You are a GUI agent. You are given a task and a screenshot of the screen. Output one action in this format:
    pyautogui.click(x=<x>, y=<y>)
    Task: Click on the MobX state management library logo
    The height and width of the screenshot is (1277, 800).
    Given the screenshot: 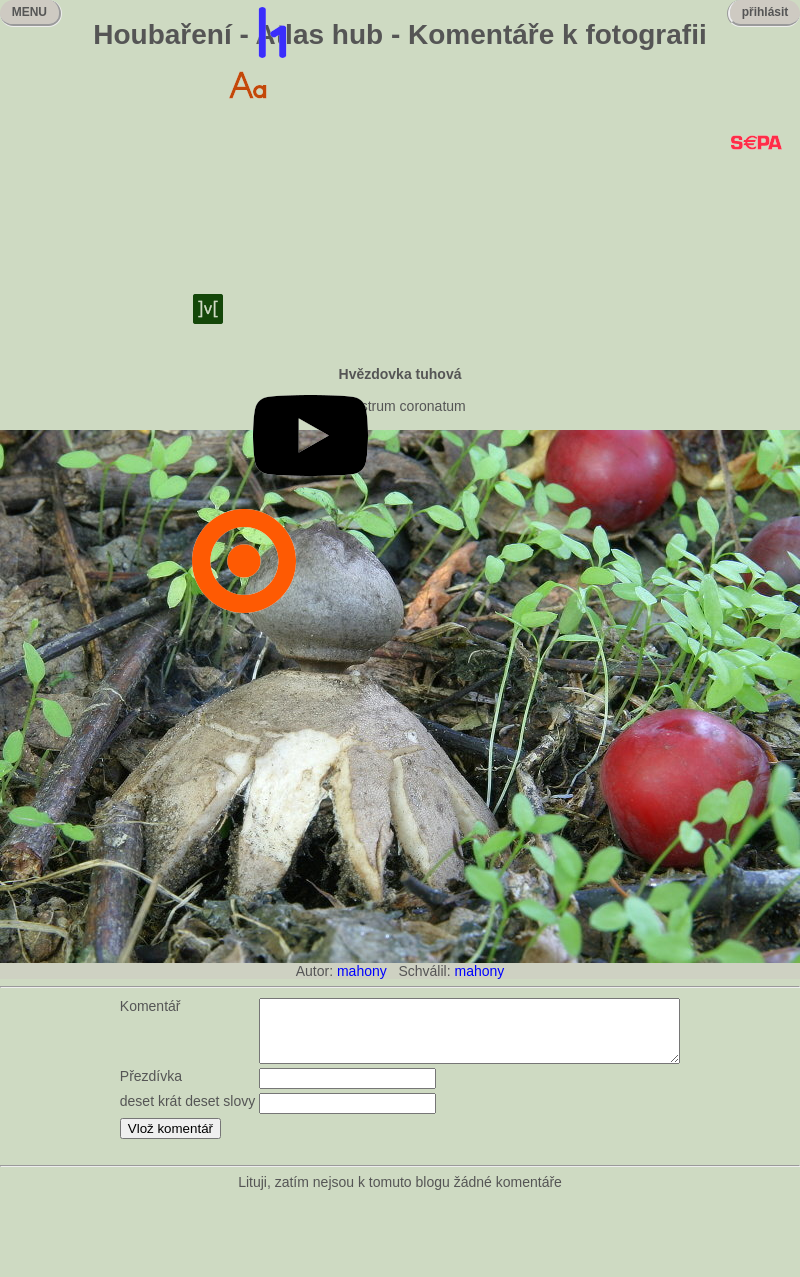 What is the action you would take?
    pyautogui.click(x=208, y=309)
    